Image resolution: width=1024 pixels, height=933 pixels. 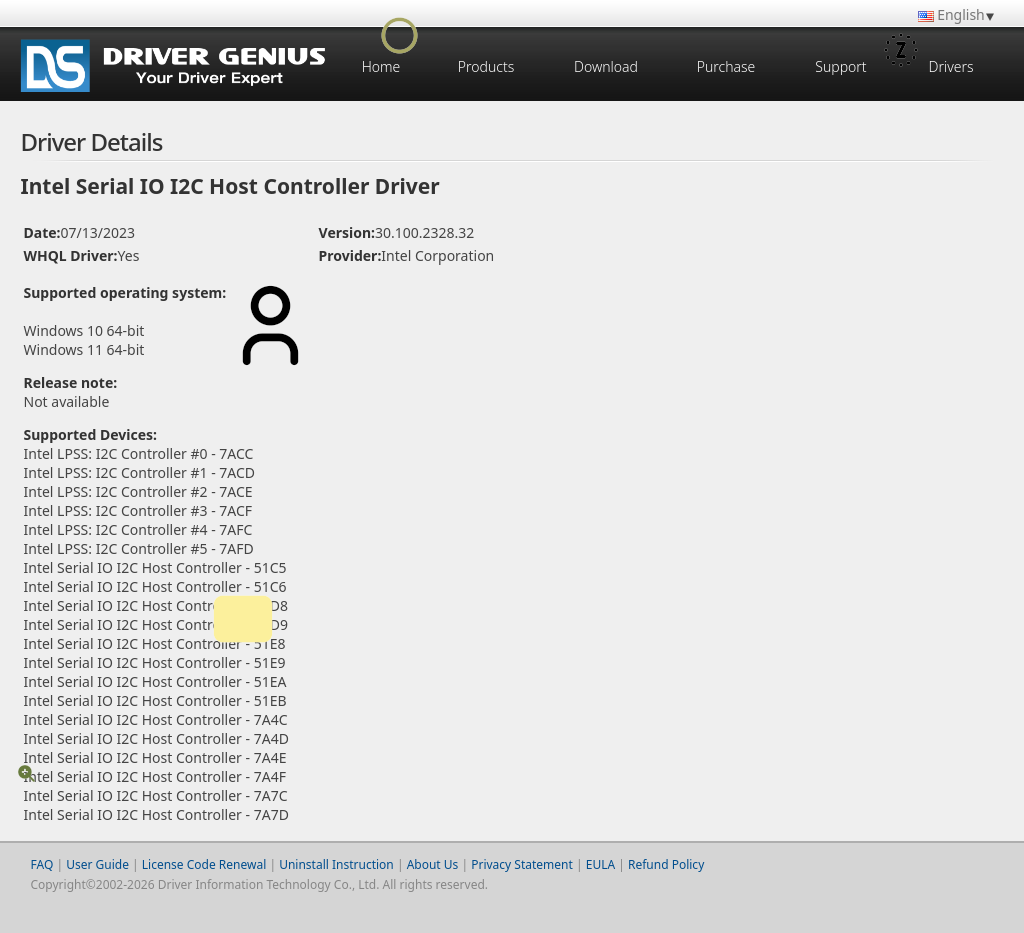 I want to click on indicates sleep mode or snooze function, so click(x=901, y=50).